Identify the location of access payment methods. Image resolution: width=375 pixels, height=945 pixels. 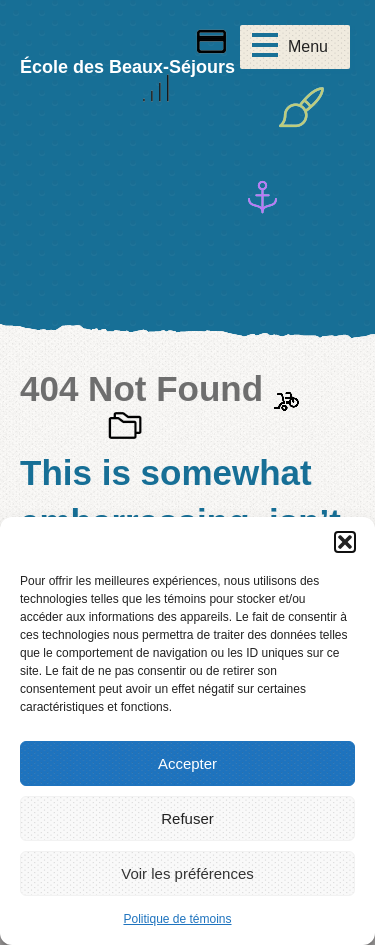
(211, 41).